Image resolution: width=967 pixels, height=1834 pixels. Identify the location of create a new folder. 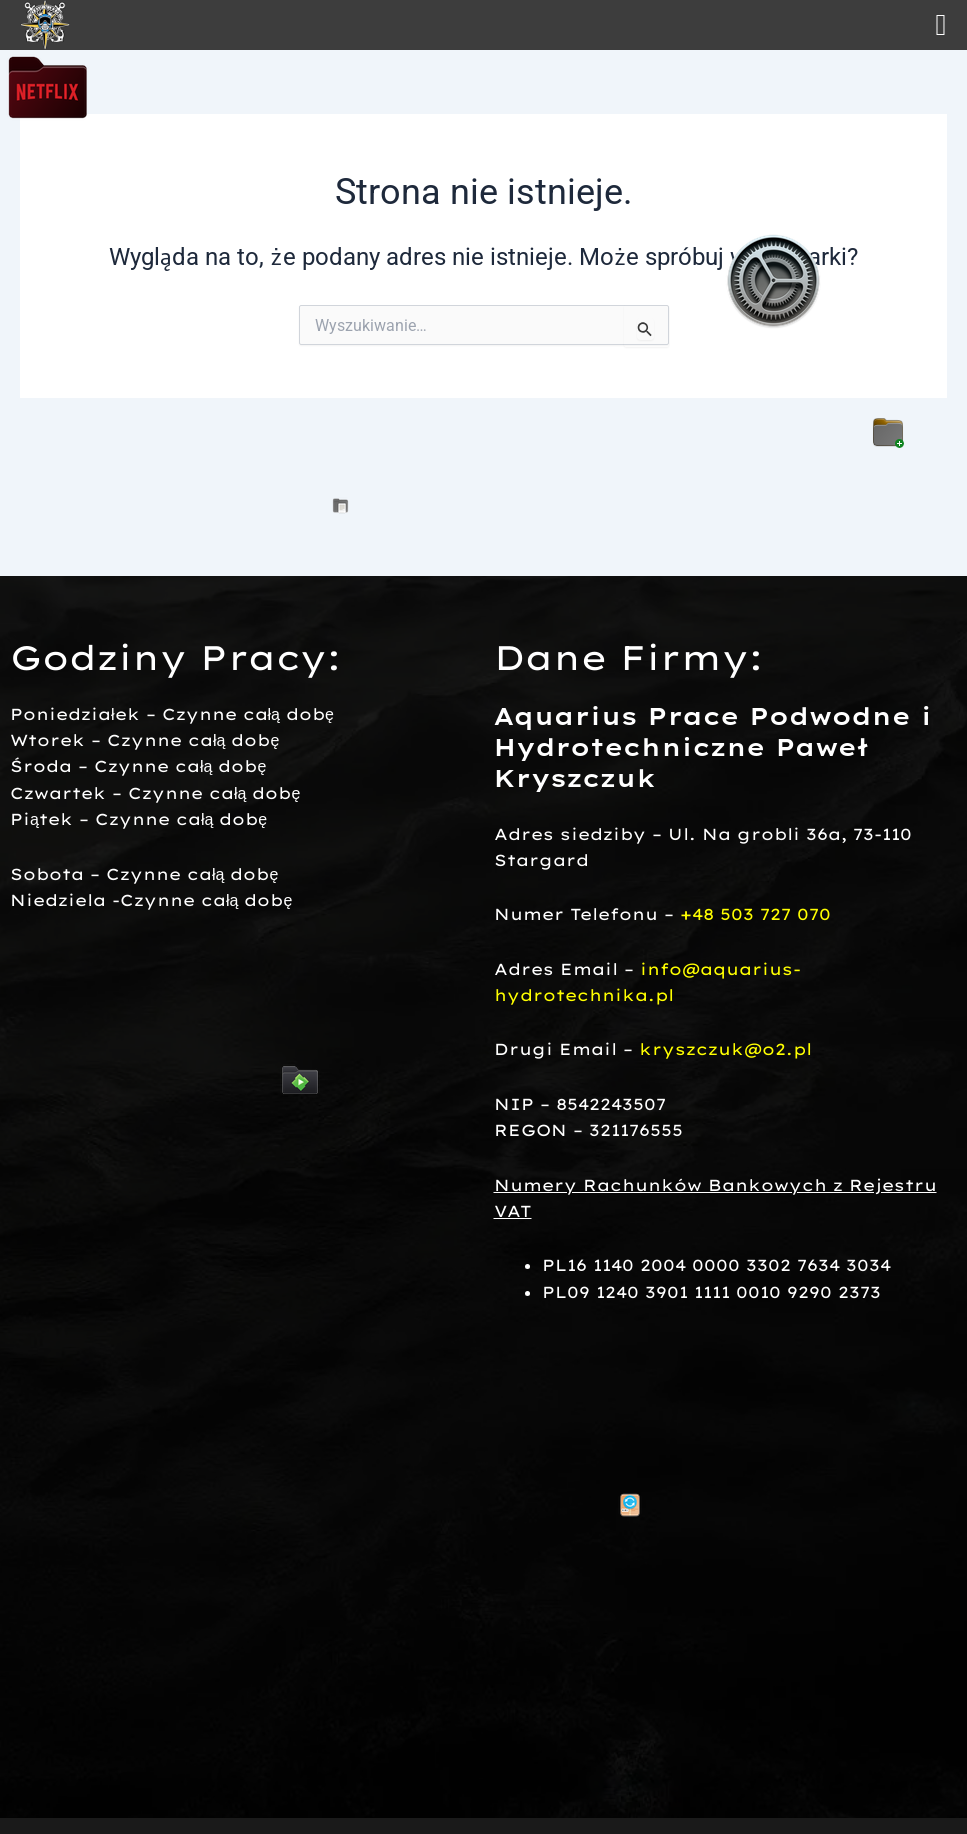
(888, 432).